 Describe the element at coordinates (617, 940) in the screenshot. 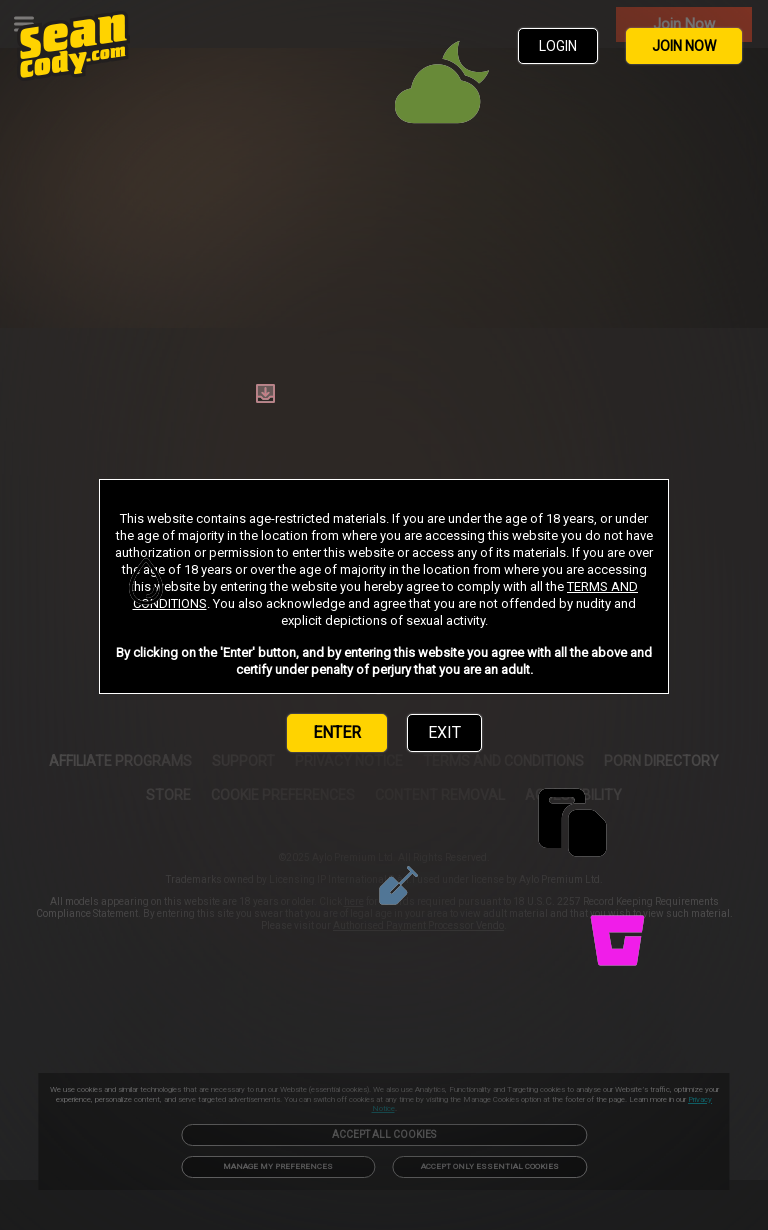

I see `link to Bitbucket repository` at that location.